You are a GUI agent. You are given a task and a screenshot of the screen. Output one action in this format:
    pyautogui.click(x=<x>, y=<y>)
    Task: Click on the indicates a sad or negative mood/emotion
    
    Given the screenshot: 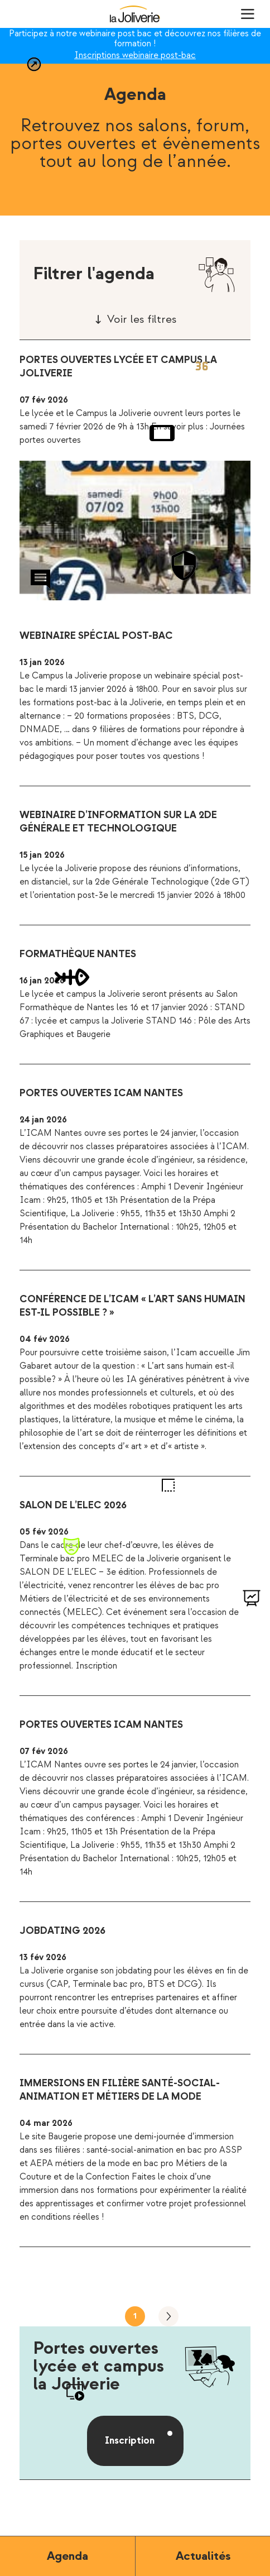 What is the action you would take?
    pyautogui.click(x=71, y=1546)
    